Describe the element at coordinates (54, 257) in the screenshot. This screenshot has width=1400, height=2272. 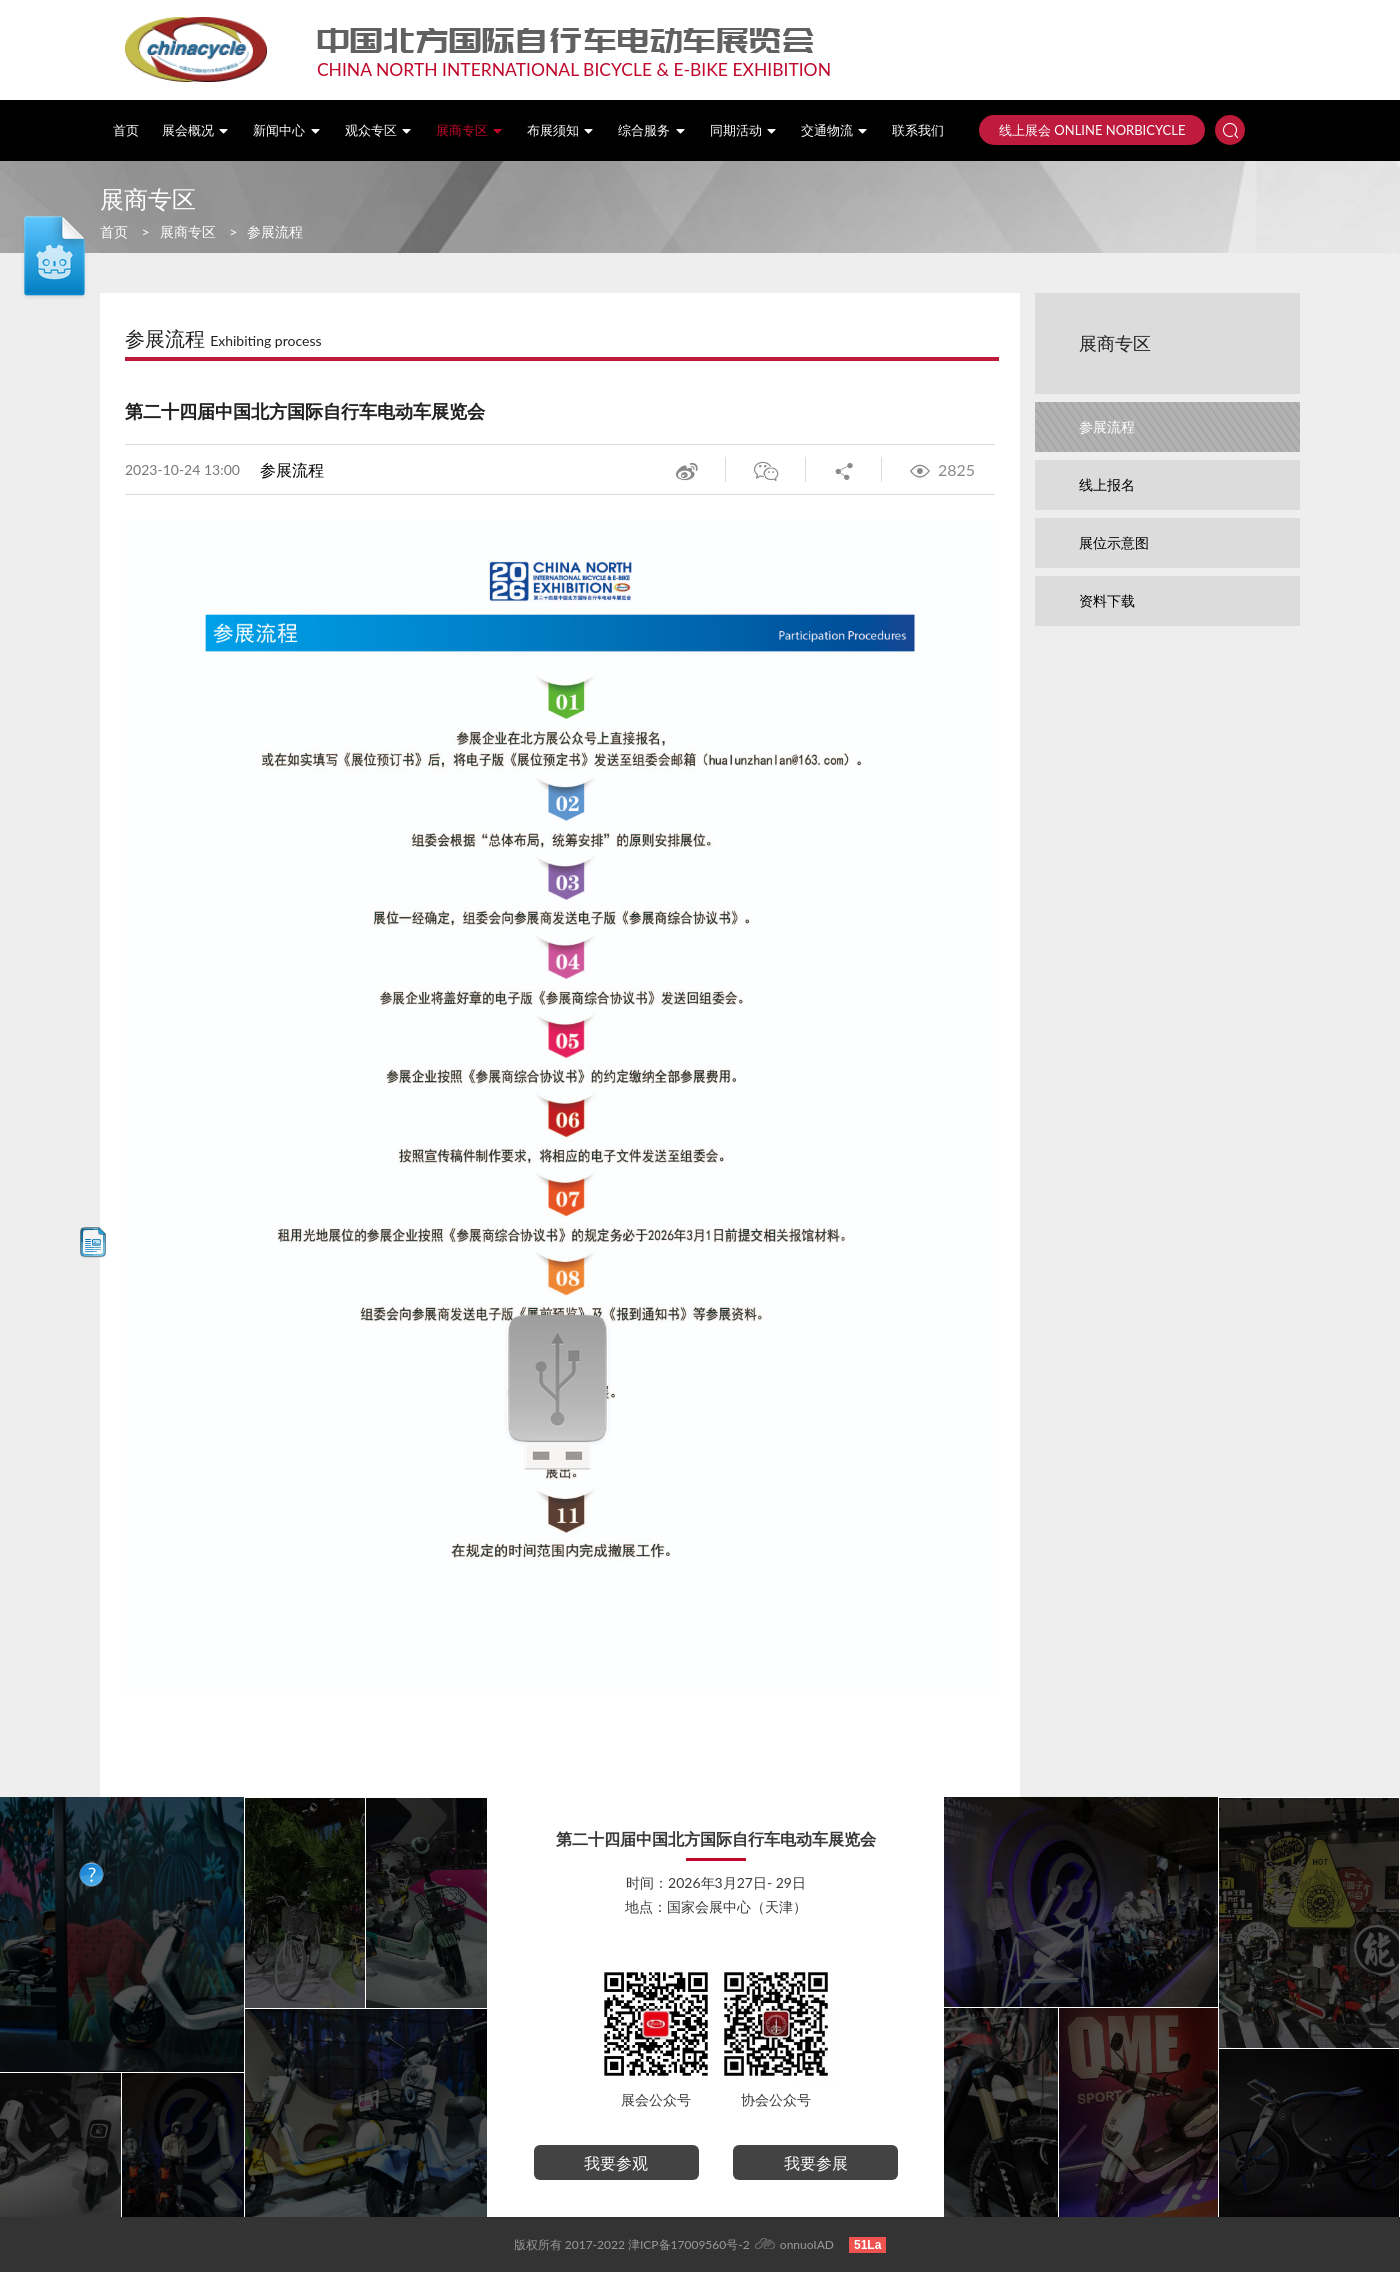
I see `a GDScript file associated with the Godot game engine` at that location.